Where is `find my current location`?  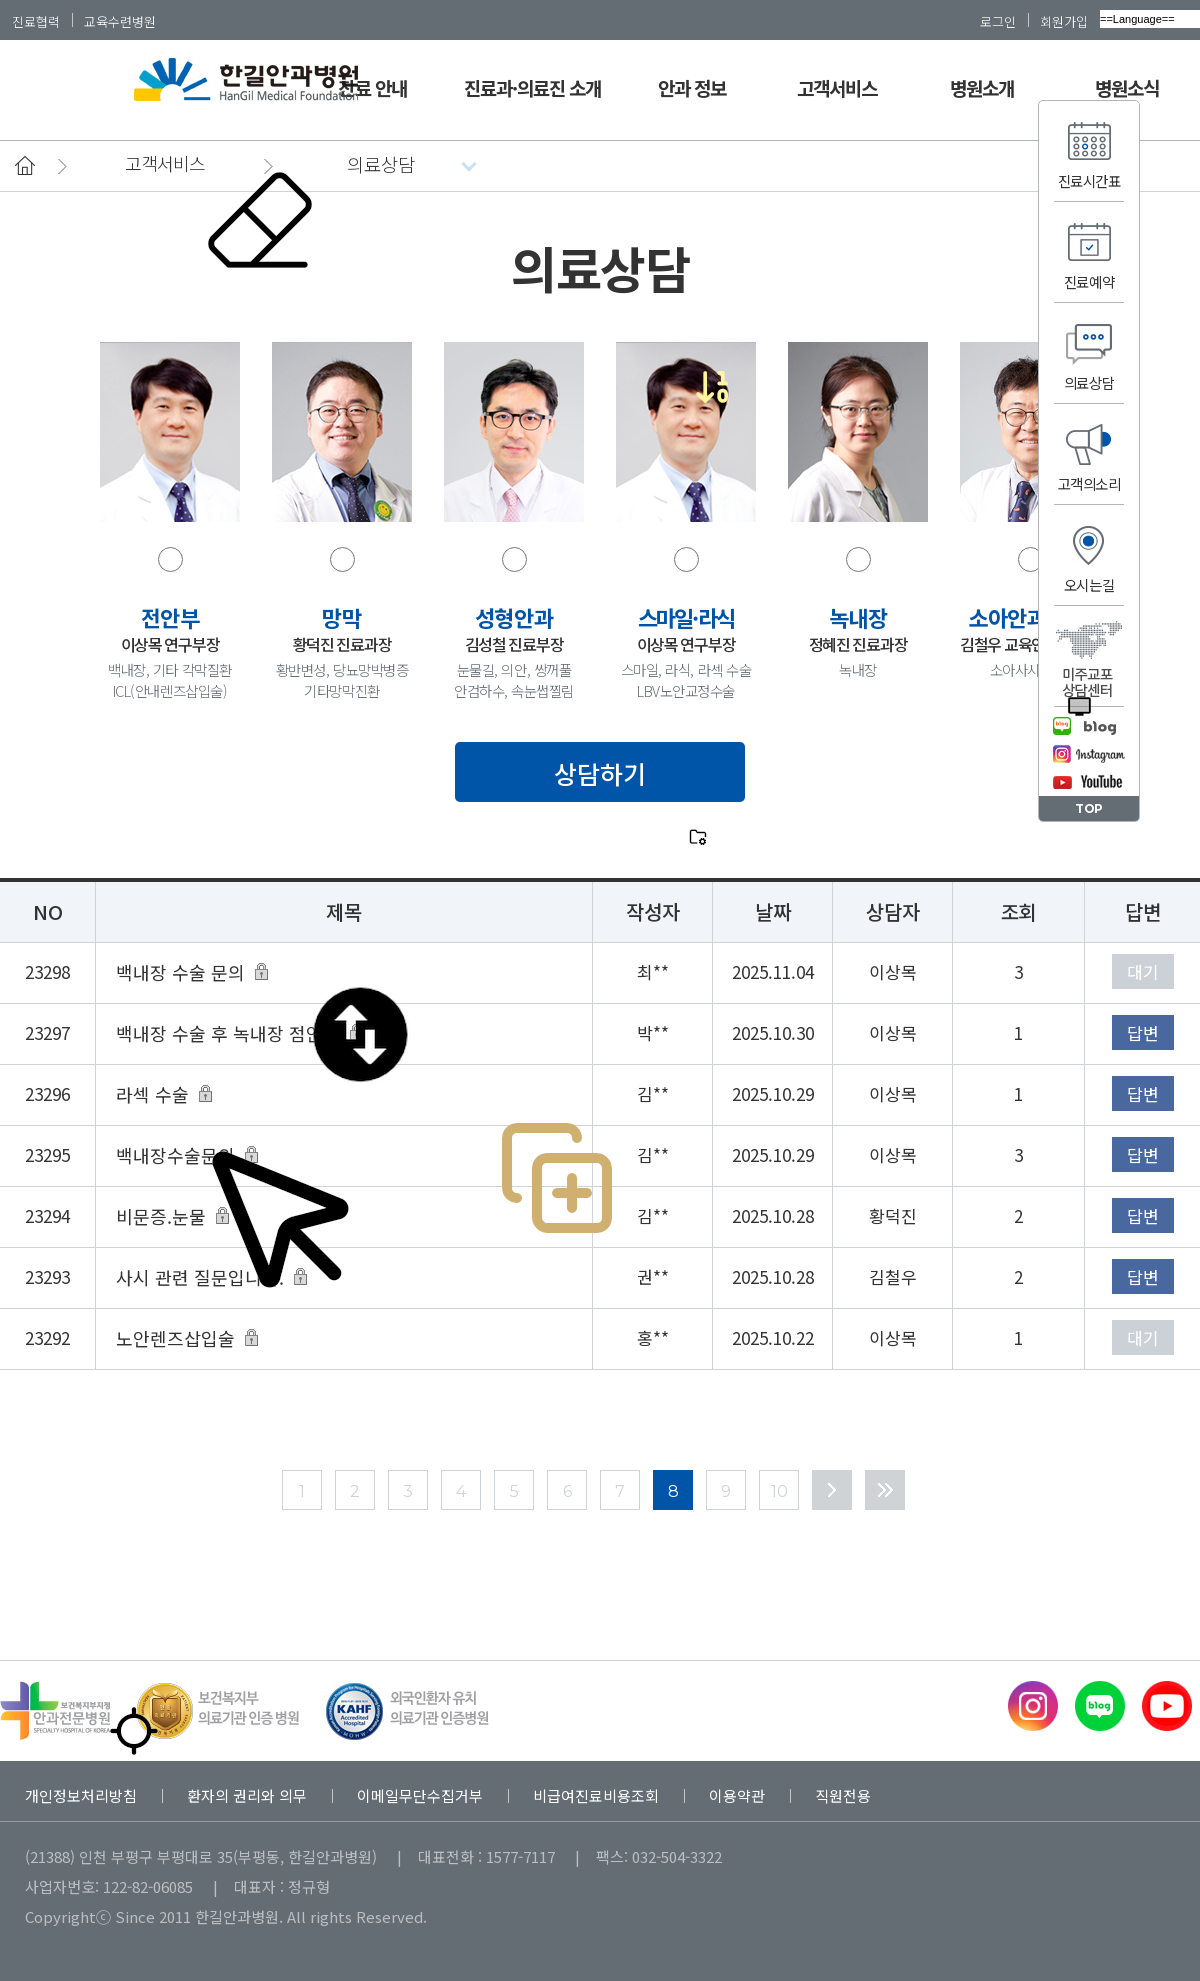
find my current location is located at coordinates (134, 1731).